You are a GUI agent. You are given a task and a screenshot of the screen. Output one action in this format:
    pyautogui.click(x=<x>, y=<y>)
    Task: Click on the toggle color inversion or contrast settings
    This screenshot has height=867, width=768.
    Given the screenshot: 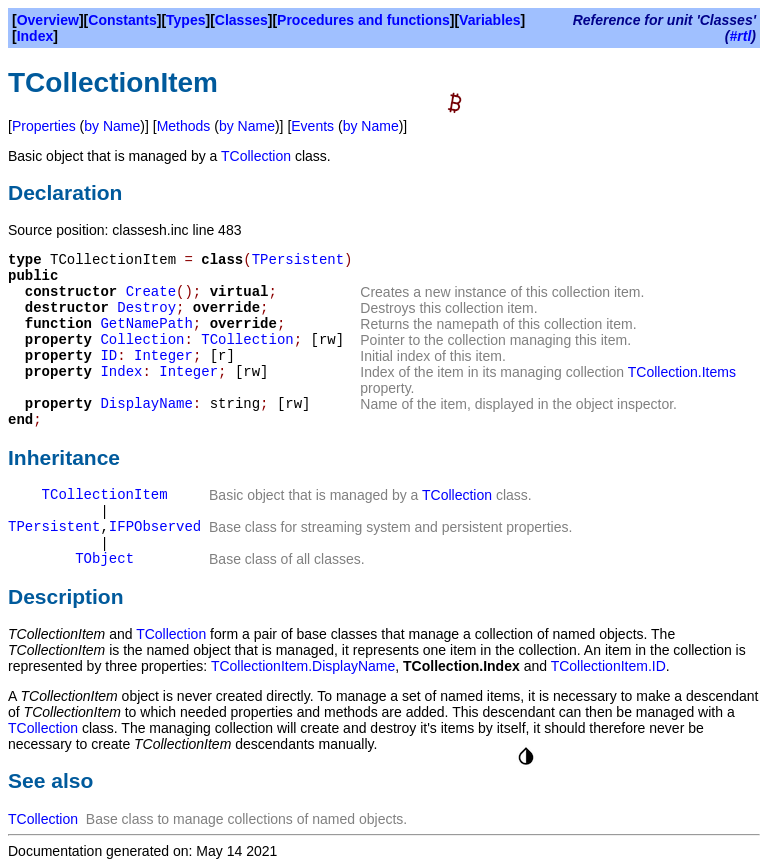 What is the action you would take?
    pyautogui.click(x=526, y=756)
    